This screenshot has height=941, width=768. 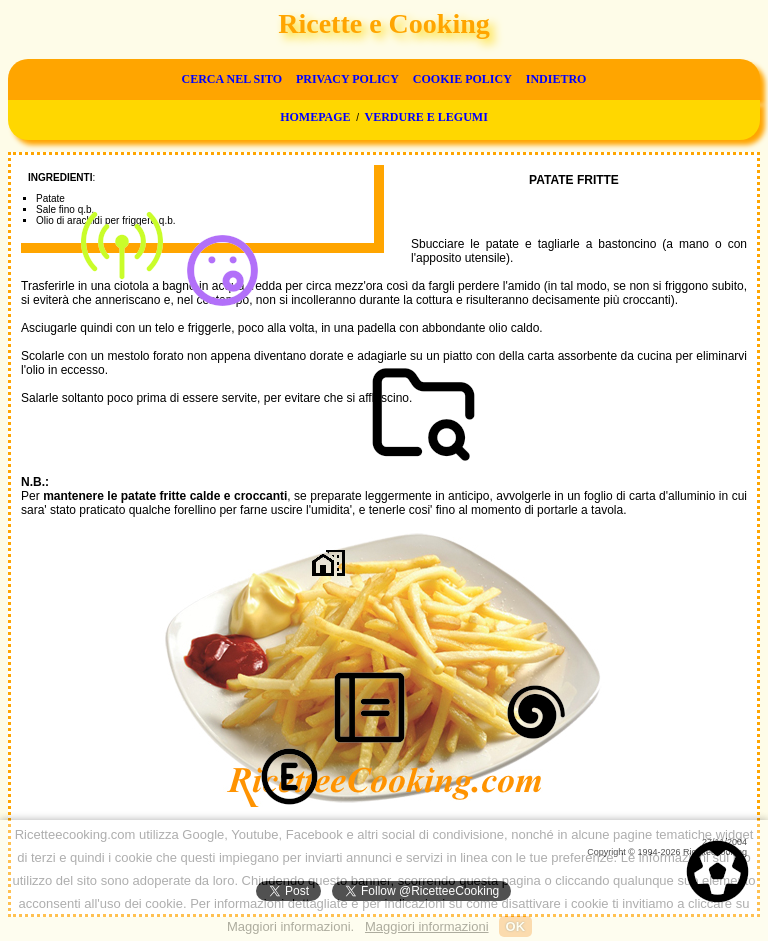 I want to click on search within a folder, so click(x=423, y=414).